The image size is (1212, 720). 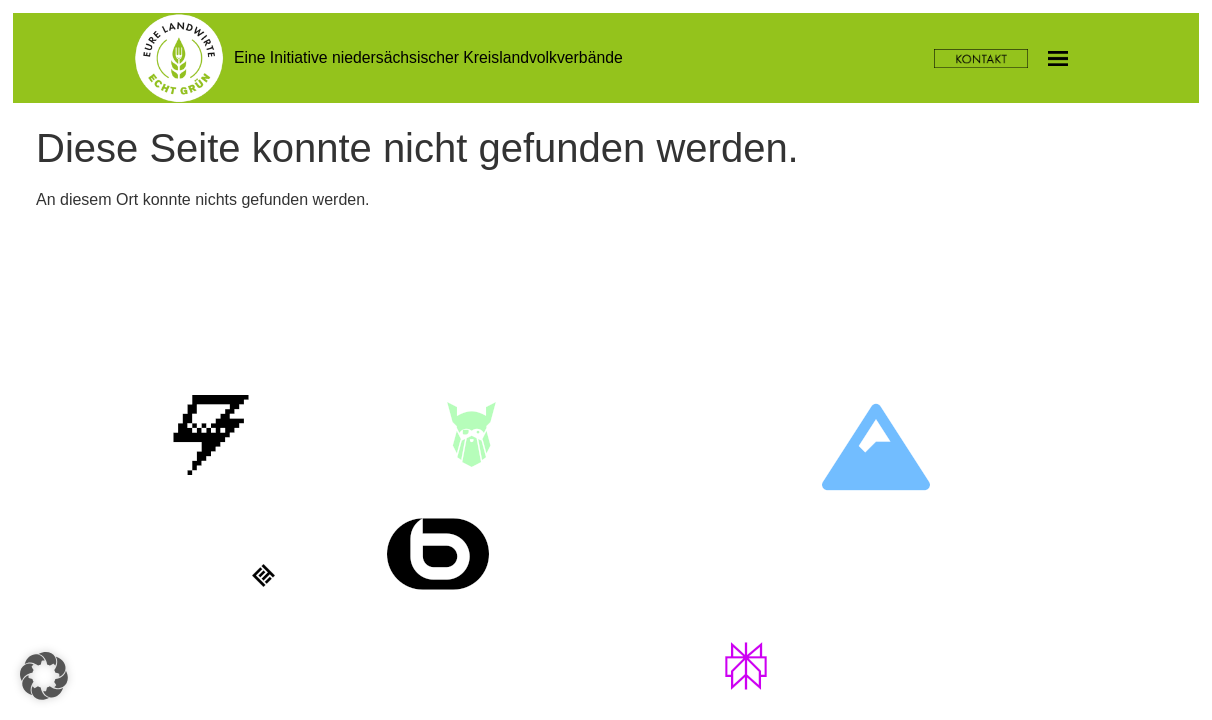 What do you see at coordinates (876, 447) in the screenshot?
I see `snowpack javascript build tool logo` at bounding box center [876, 447].